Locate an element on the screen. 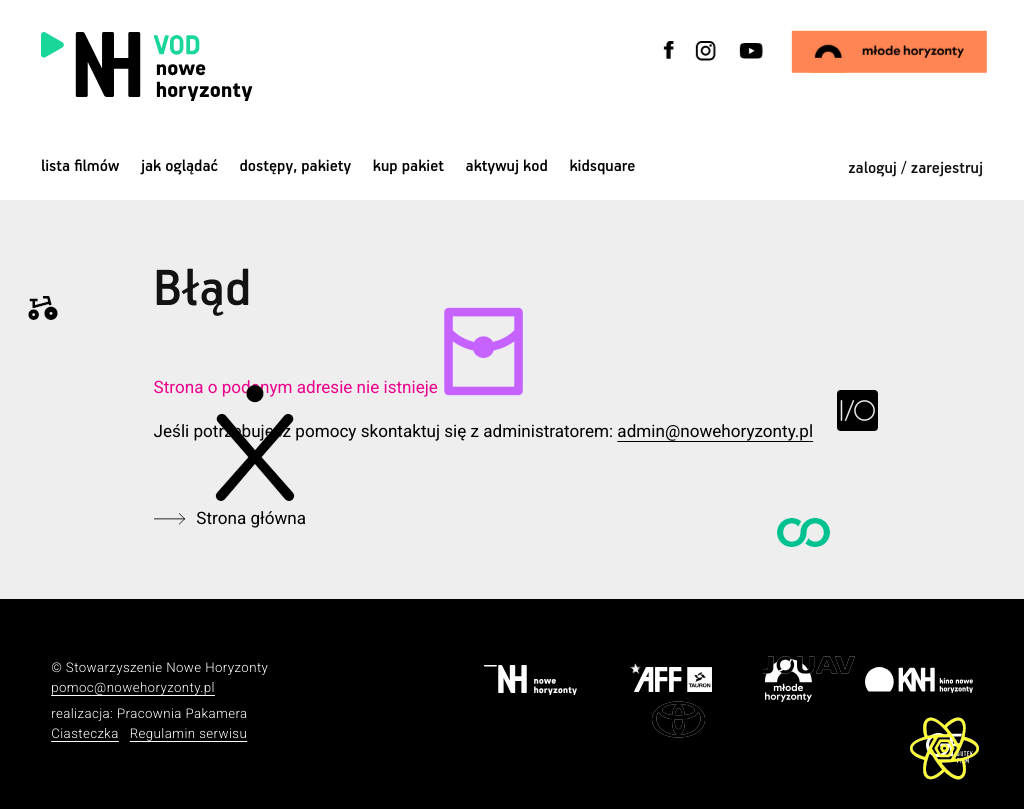 Image resolution: width=1024 pixels, height=809 pixels. Toyota brand logo is located at coordinates (678, 719).